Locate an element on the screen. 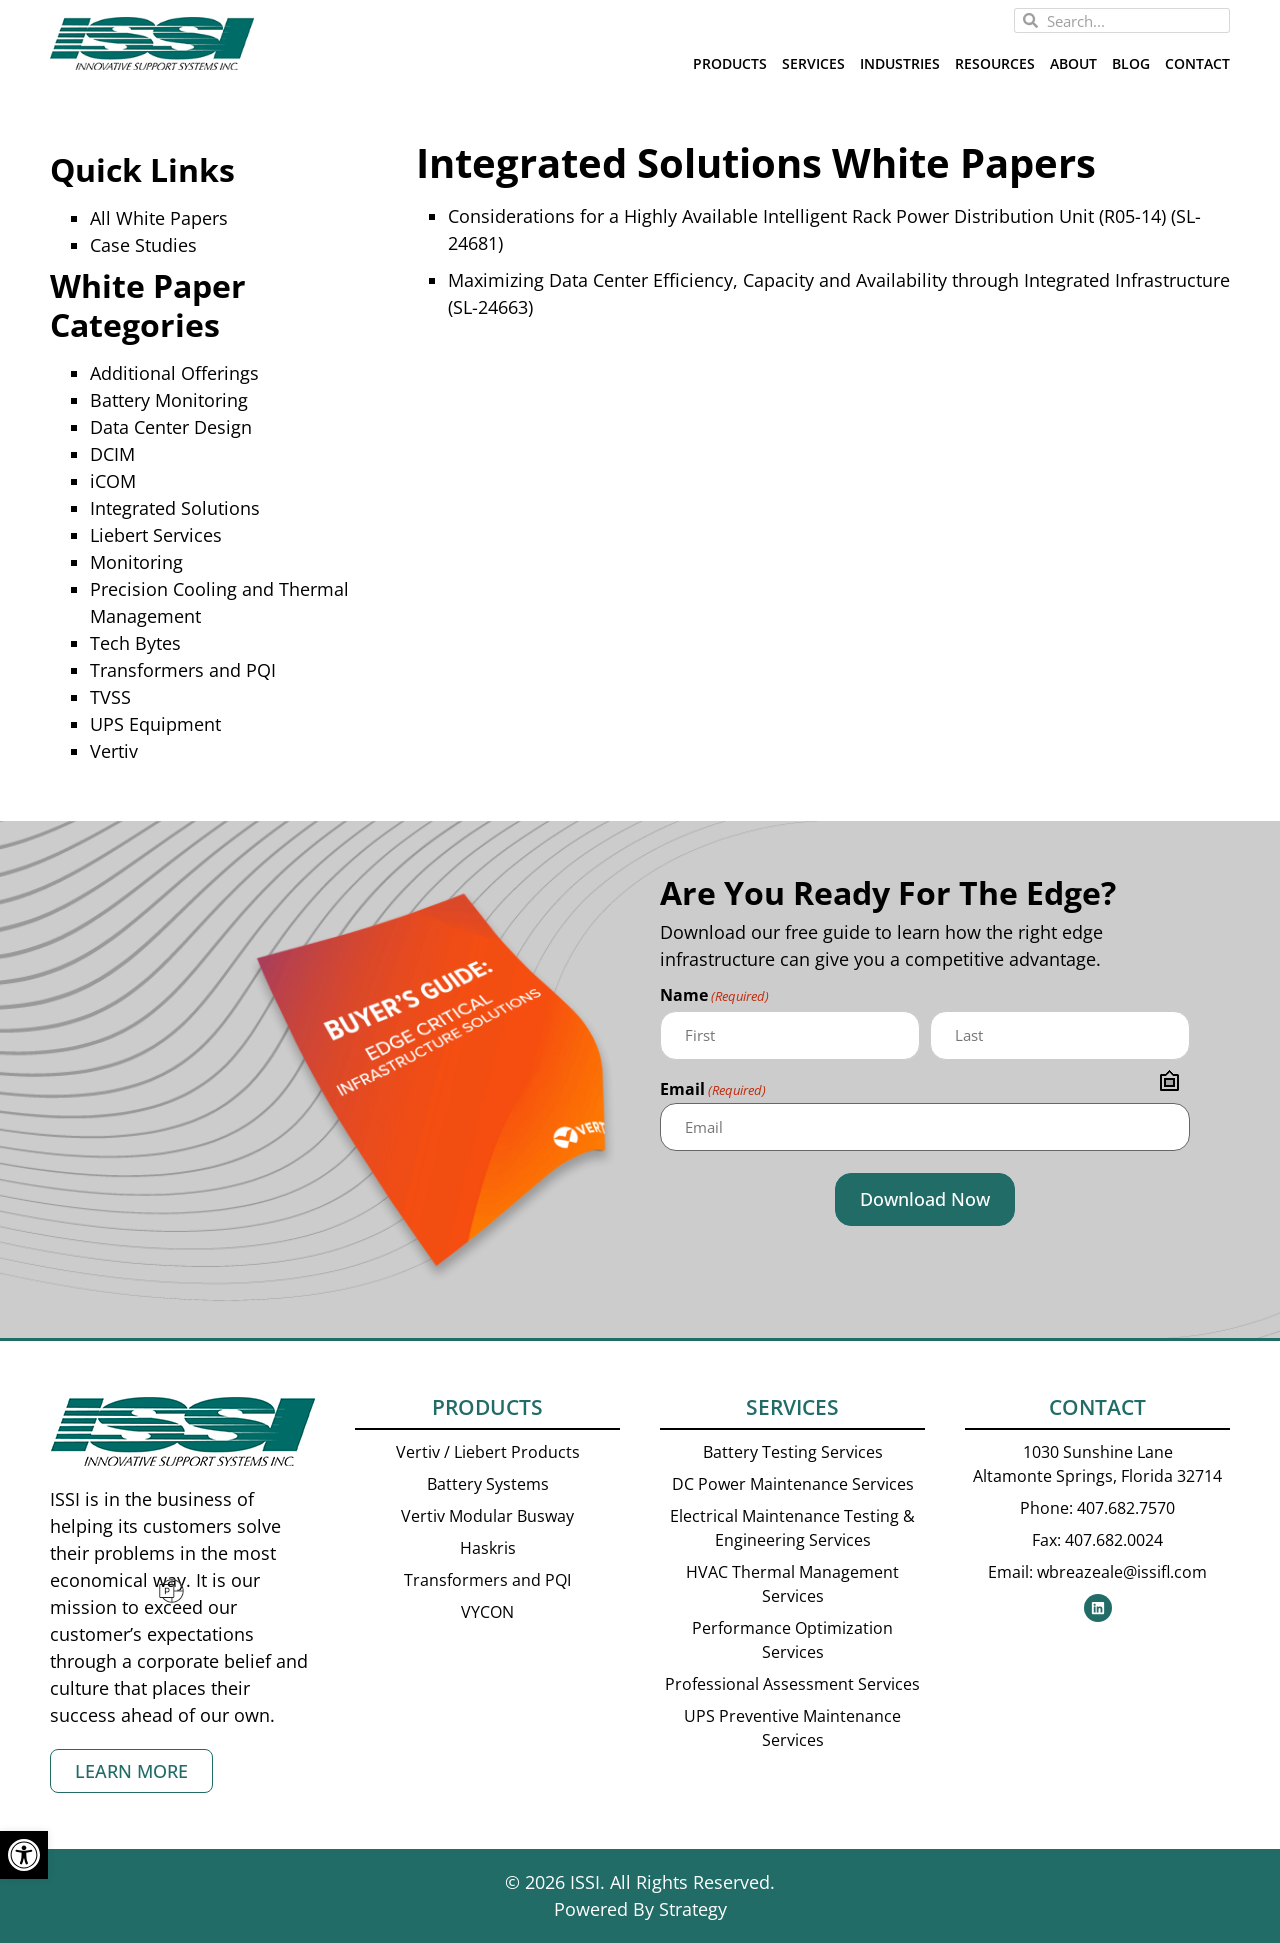 The width and height of the screenshot is (1280, 1943). add a frame or border to an image is located at coordinates (1169, 1081).